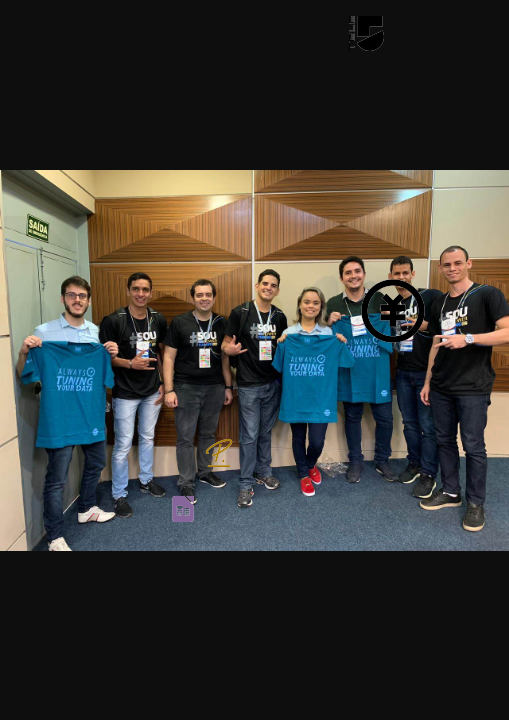  Describe the element at coordinates (183, 509) in the screenshot. I see `open LibreOffice Base database application` at that location.